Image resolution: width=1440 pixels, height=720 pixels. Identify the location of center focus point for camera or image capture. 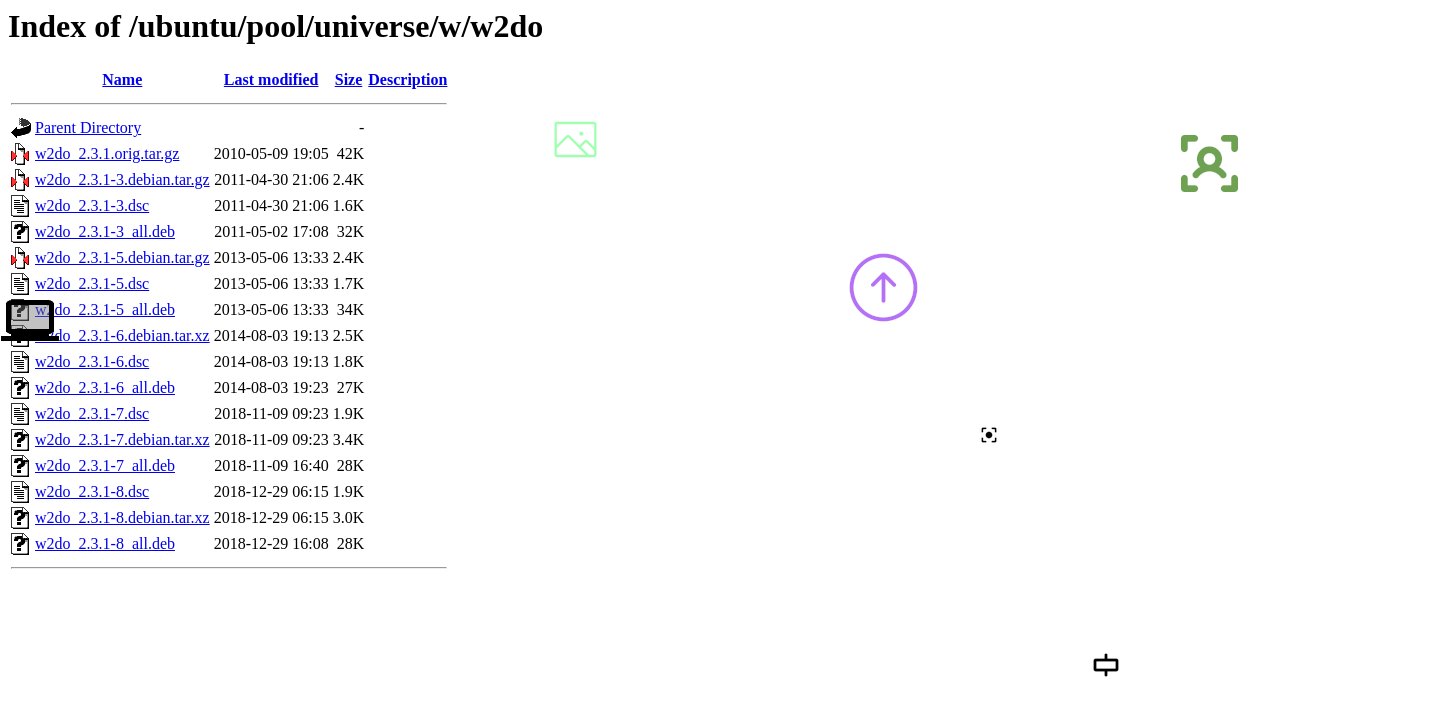
(989, 435).